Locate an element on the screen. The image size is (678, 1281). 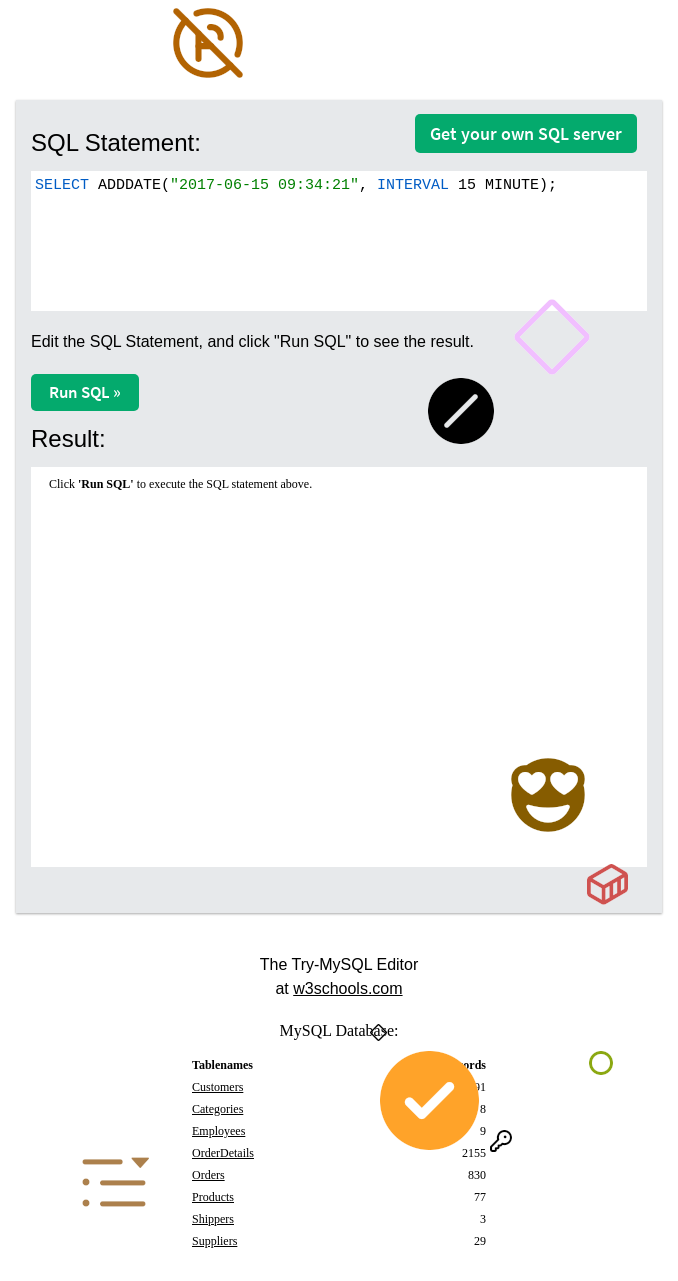
react with love or adoration is located at coordinates (548, 795).